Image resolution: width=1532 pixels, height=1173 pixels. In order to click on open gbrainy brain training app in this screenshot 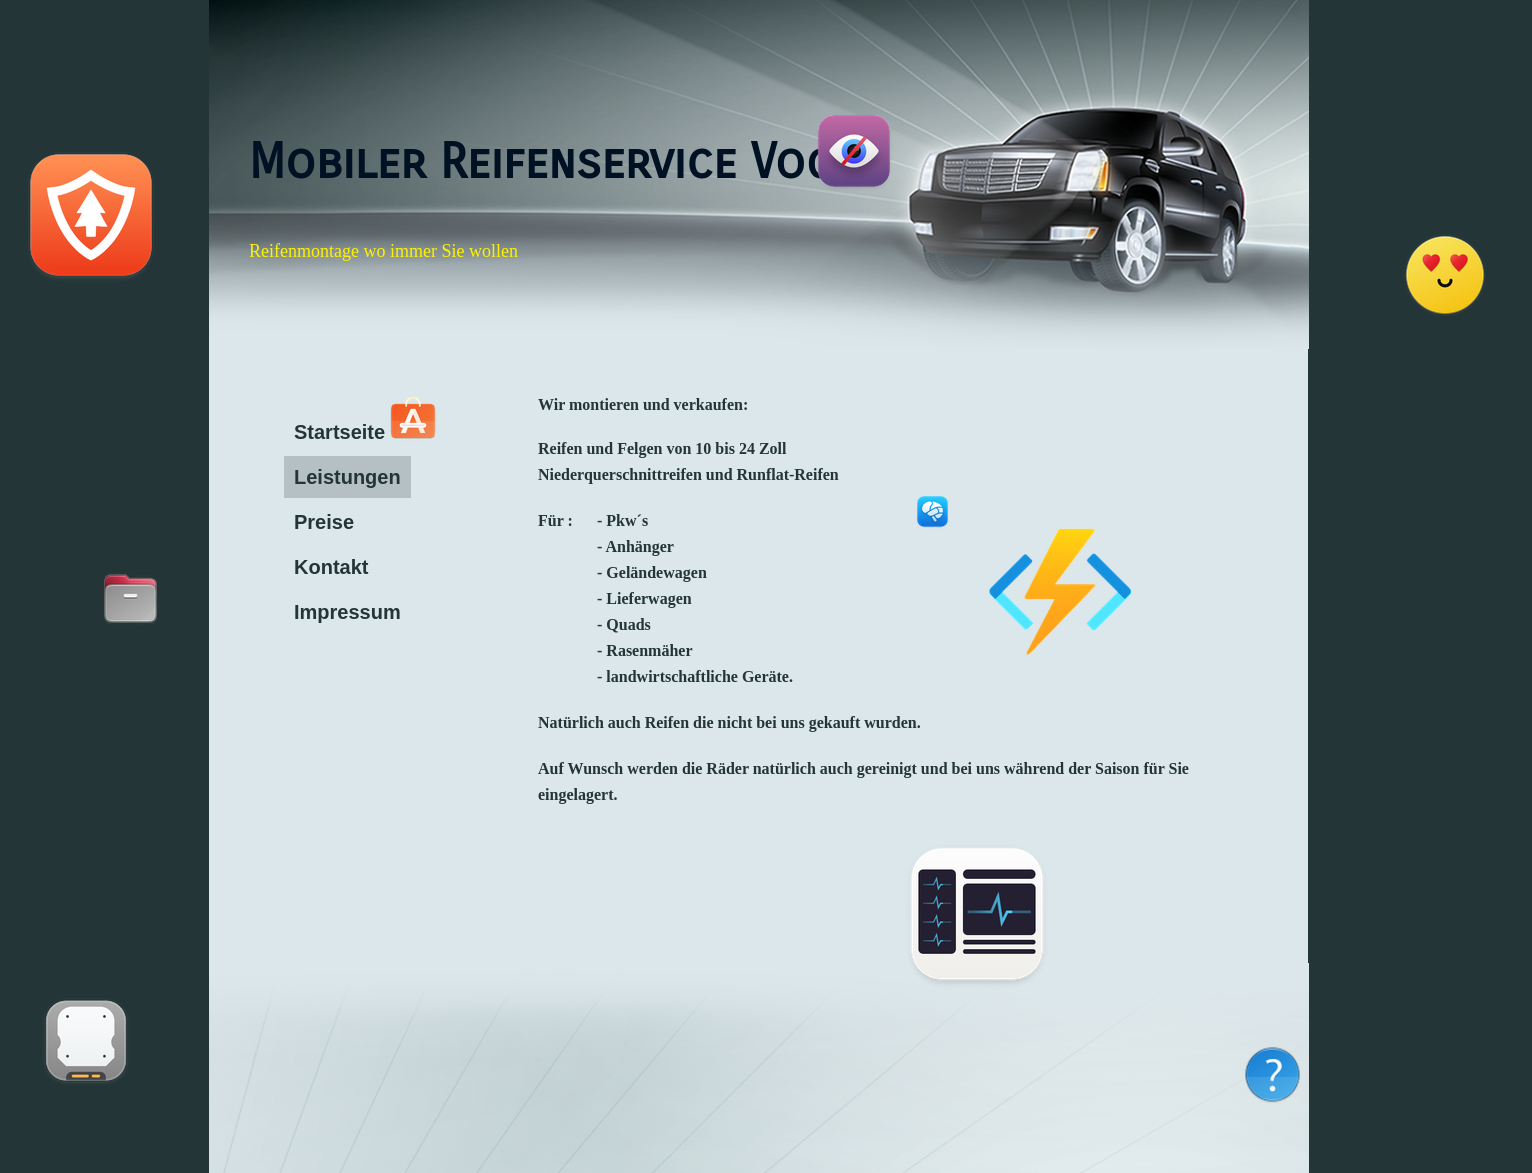, I will do `click(932, 511)`.